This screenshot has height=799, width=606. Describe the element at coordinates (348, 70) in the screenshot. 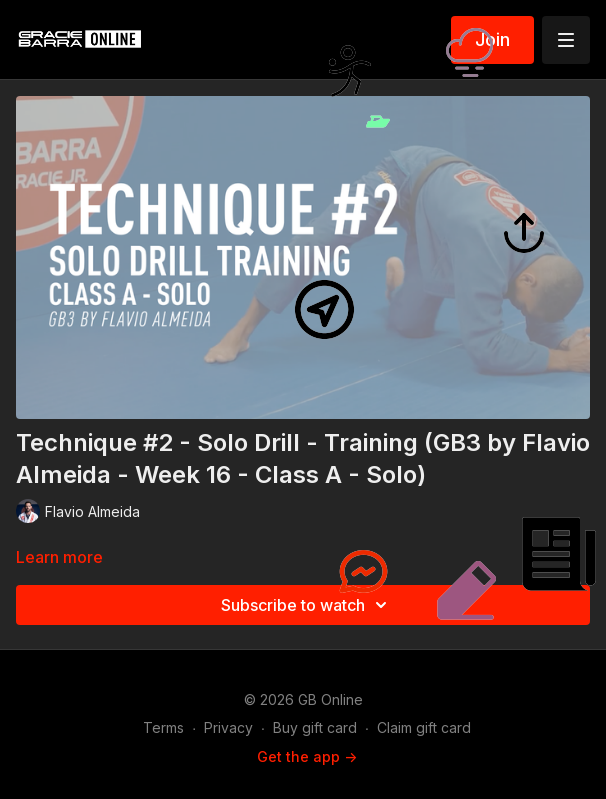

I see `throw or discard an item` at that location.